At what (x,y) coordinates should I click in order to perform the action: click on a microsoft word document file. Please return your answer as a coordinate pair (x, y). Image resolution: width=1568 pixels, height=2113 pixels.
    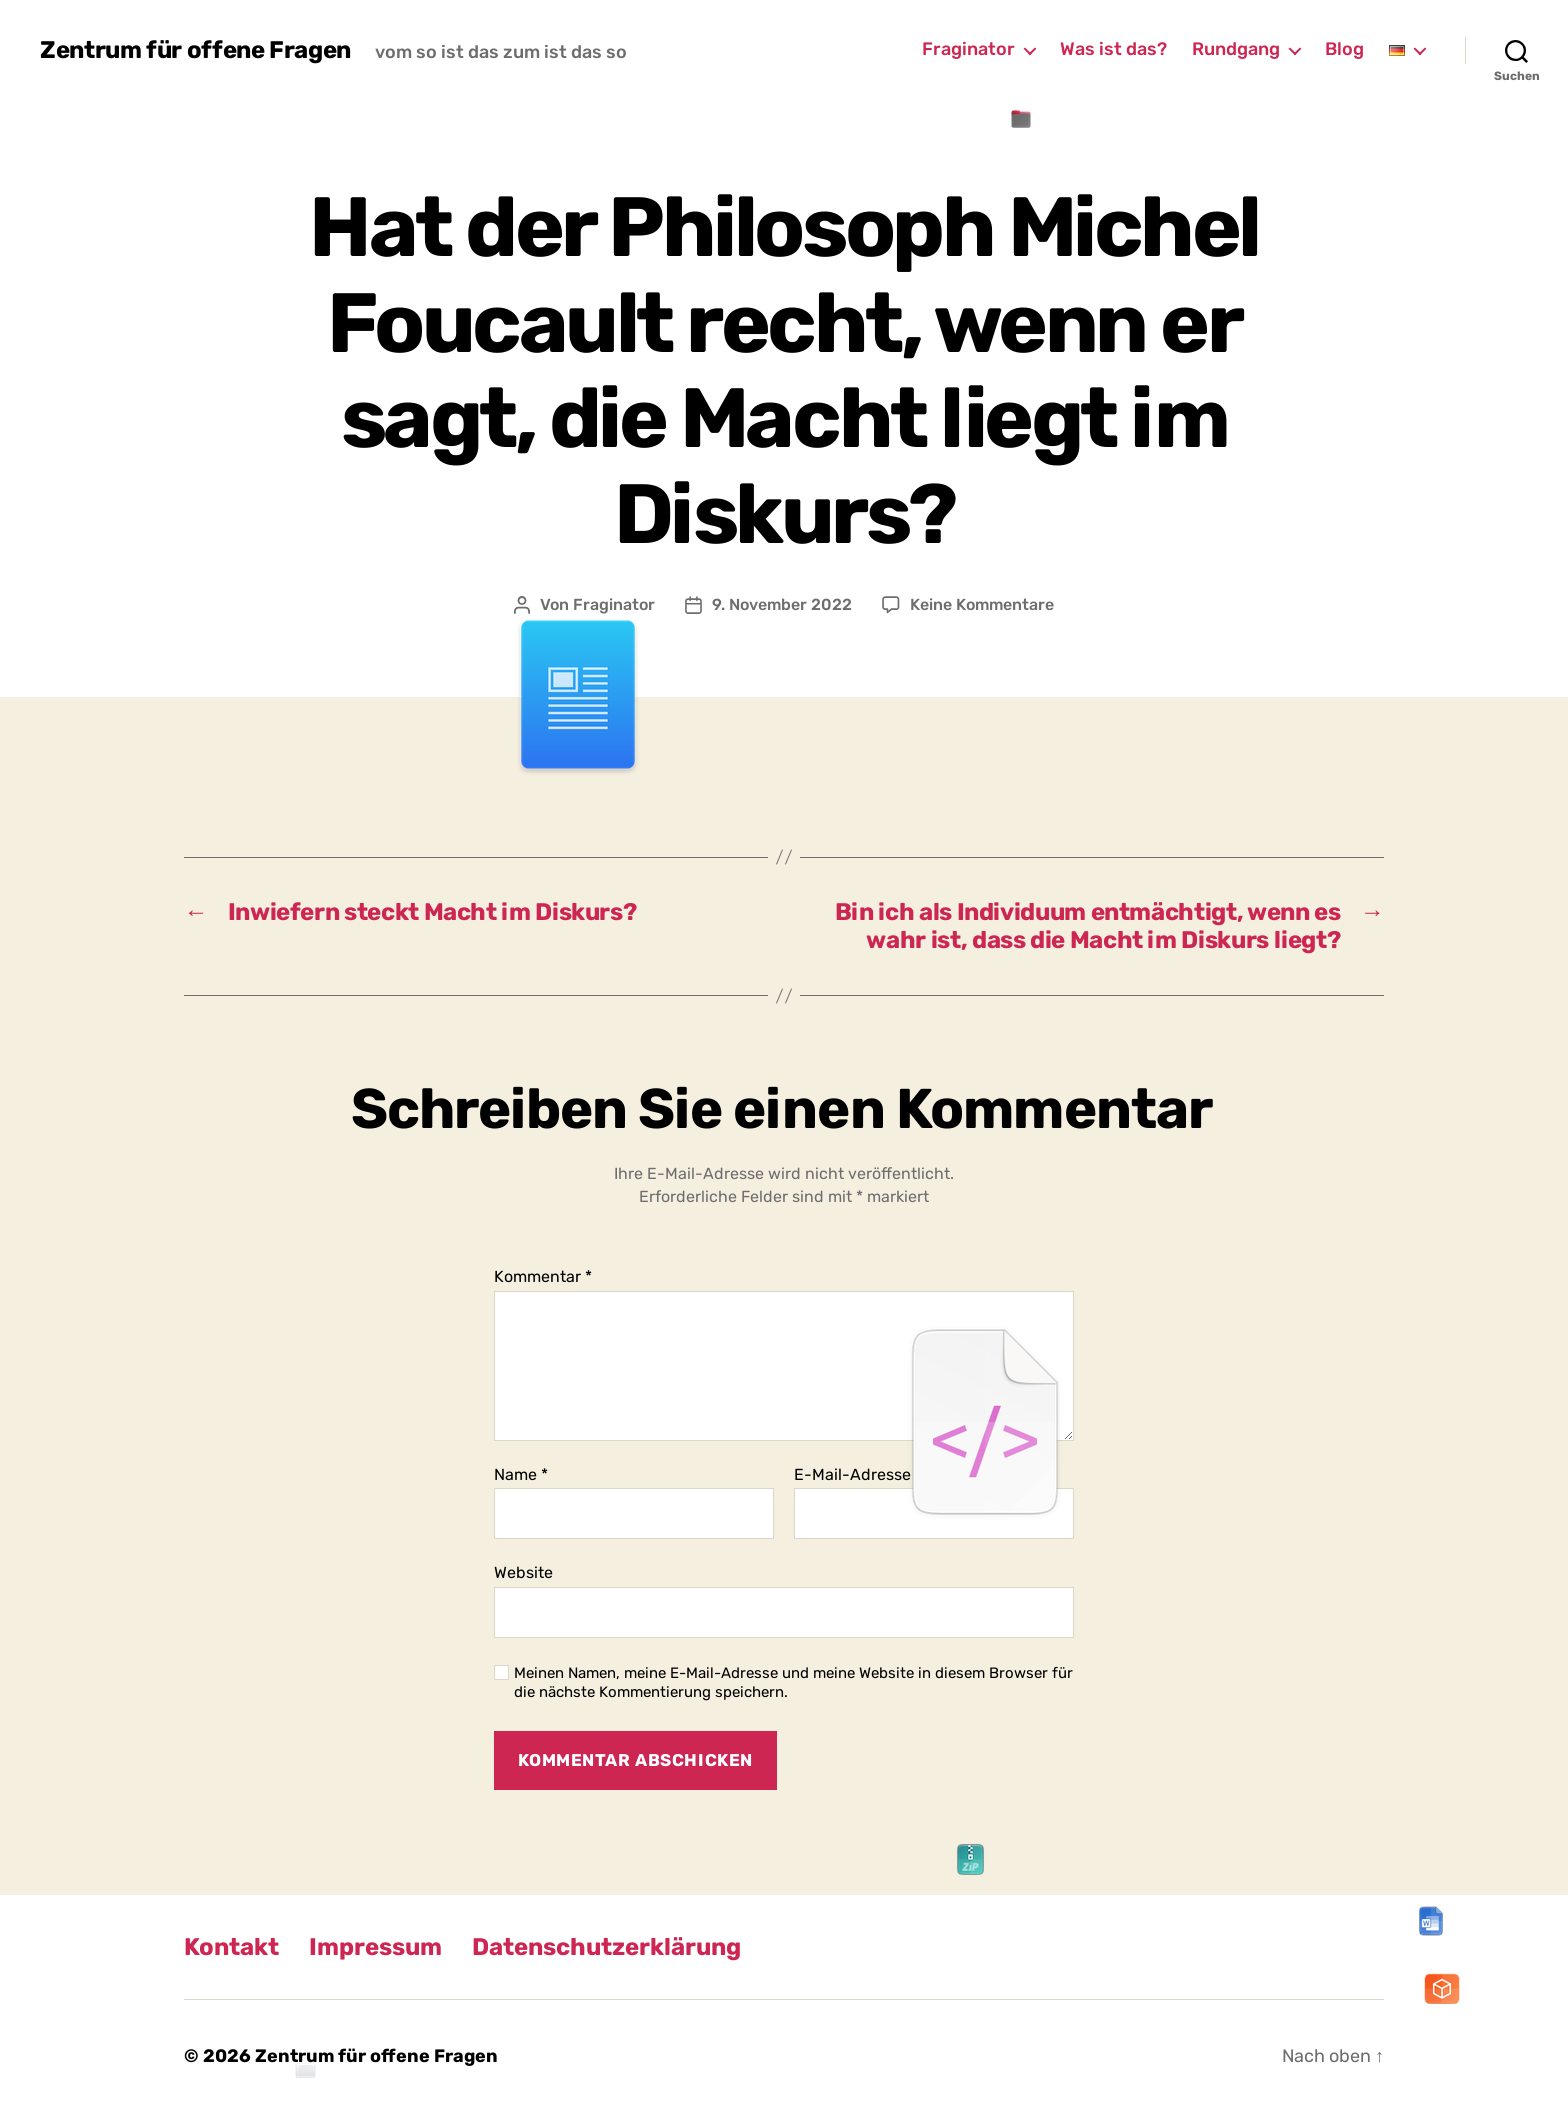
    Looking at the image, I should click on (1431, 1921).